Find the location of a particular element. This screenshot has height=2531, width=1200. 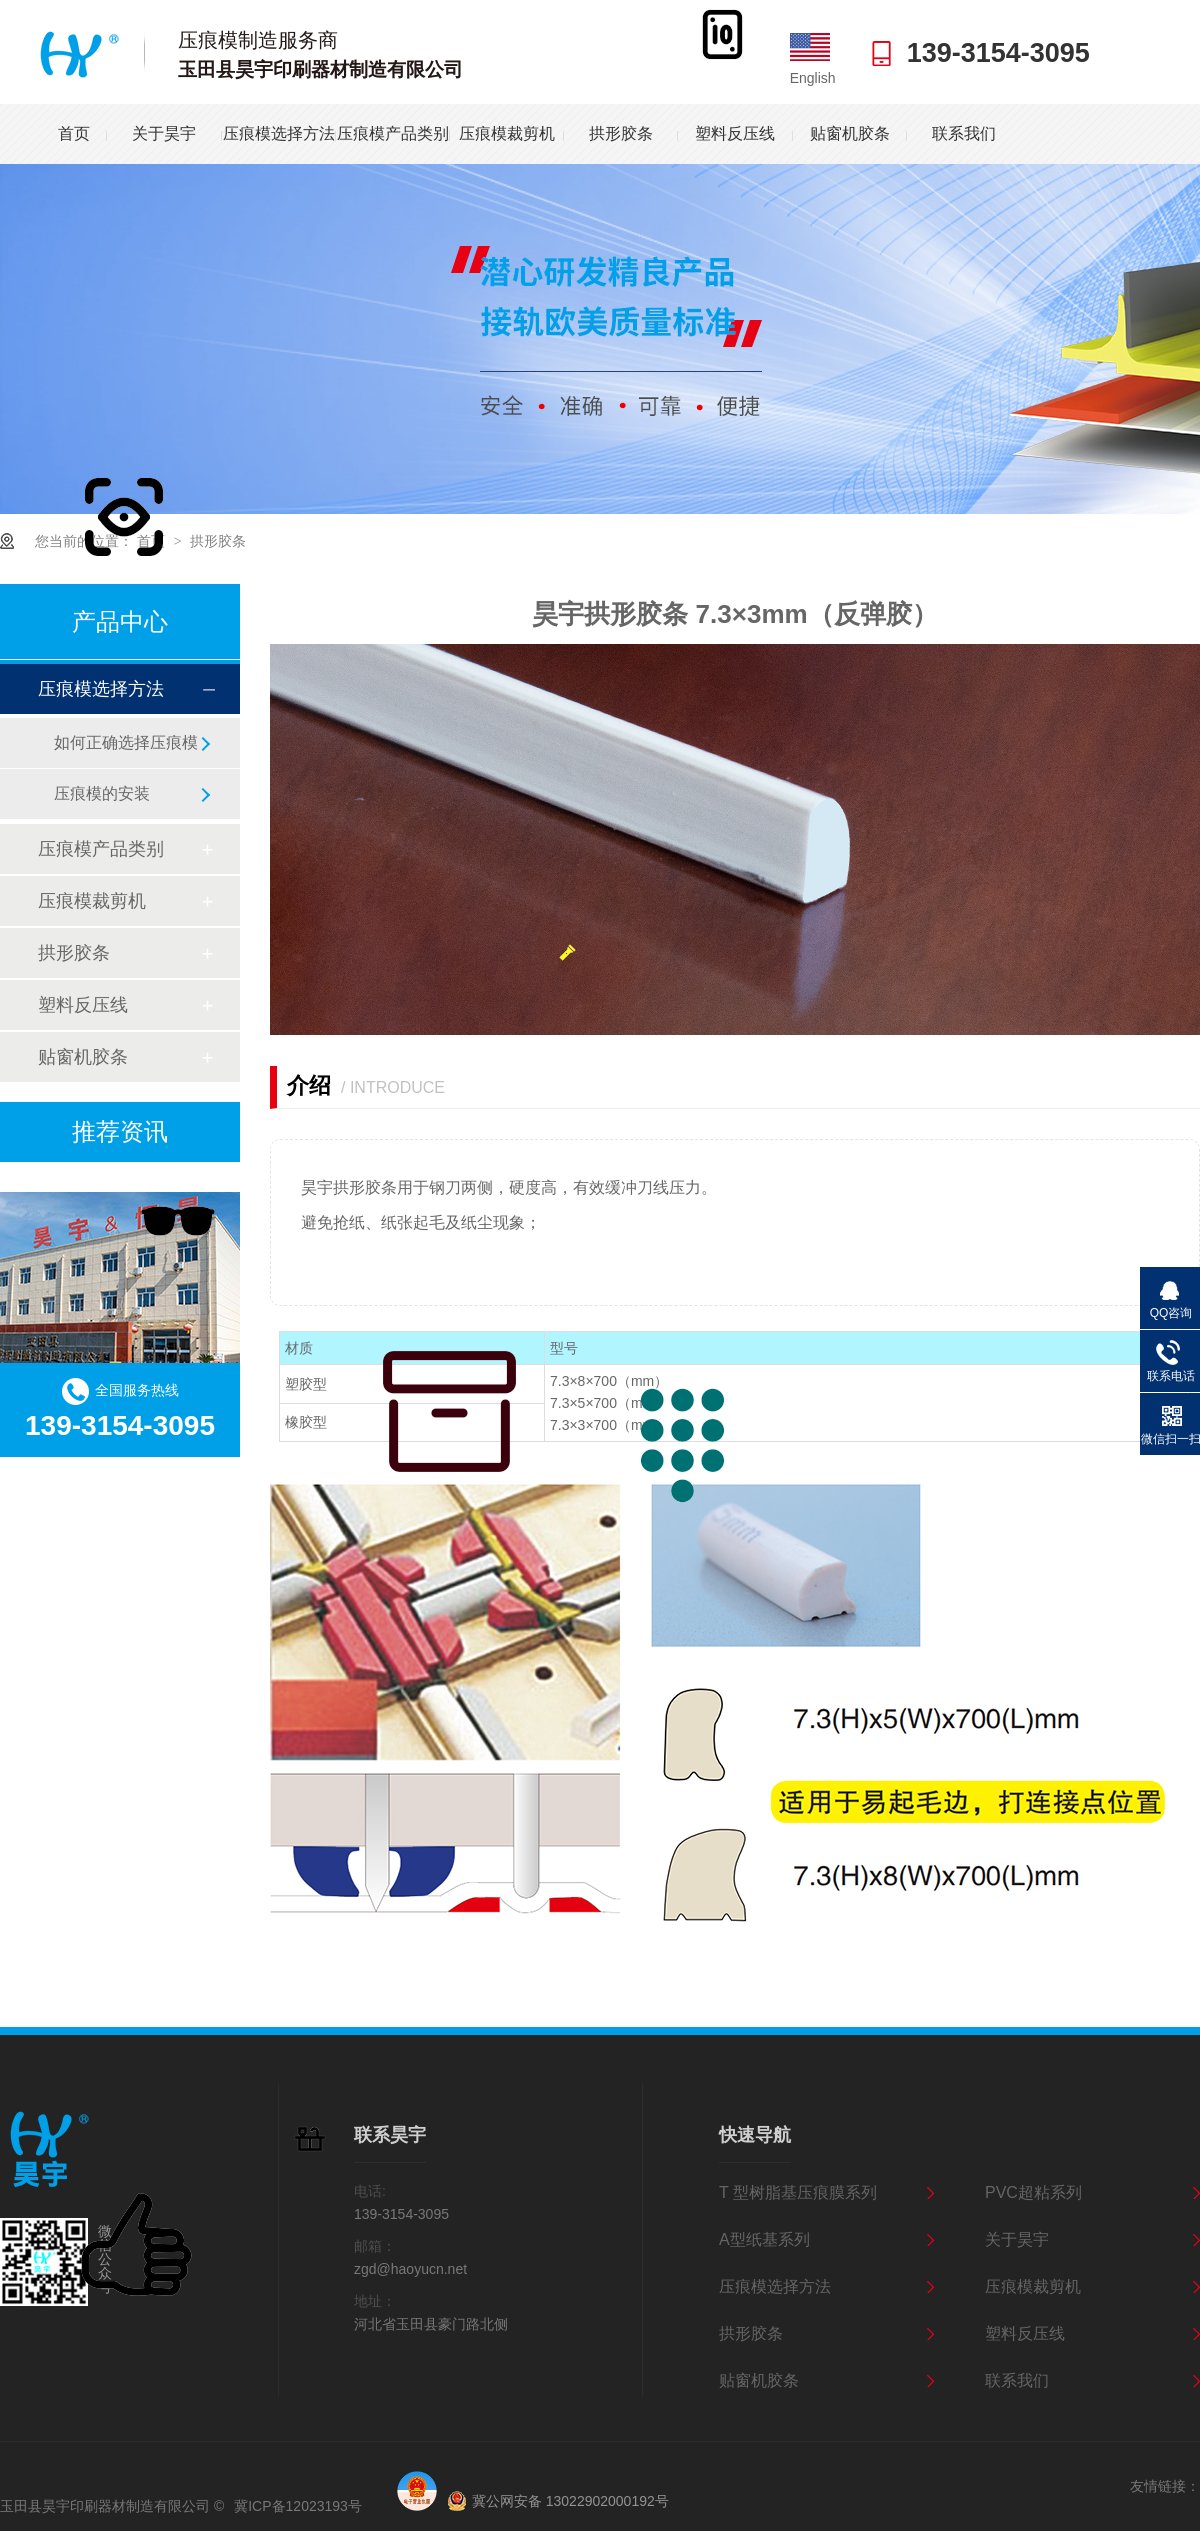

like or upvote content is located at coordinates (136, 2244).